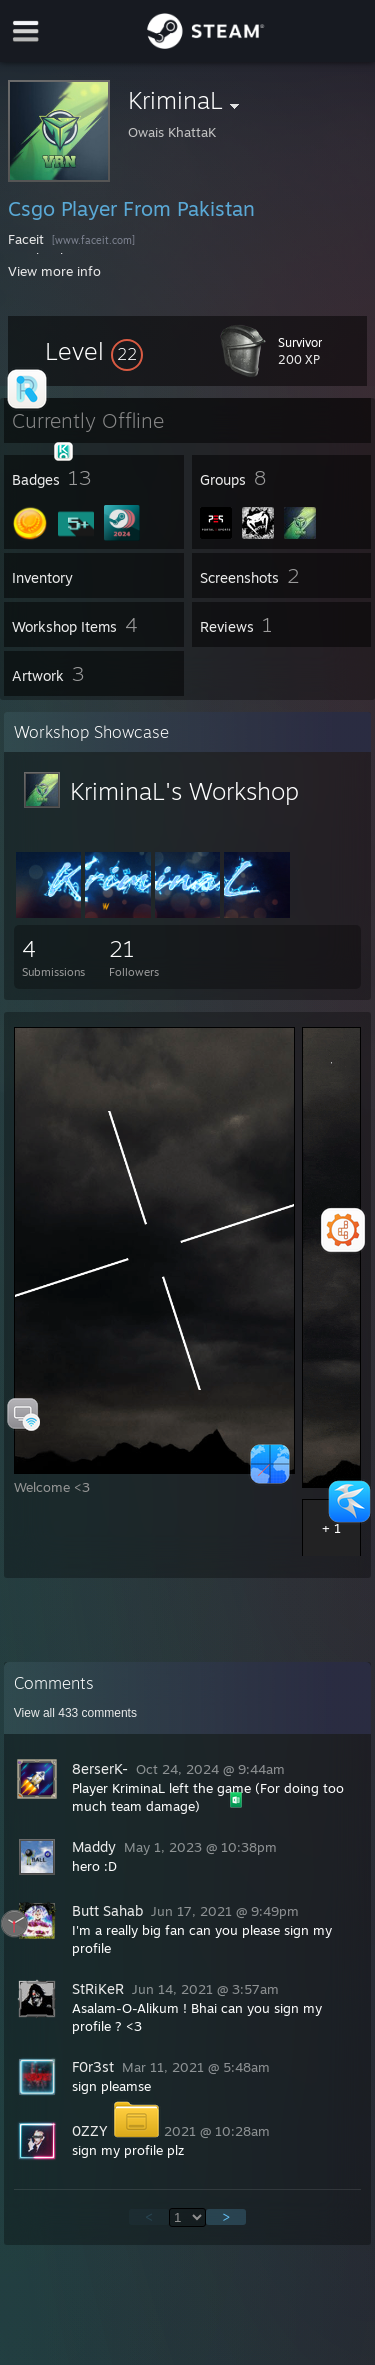 The height and width of the screenshot is (2365, 375). What do you see at coordinates (343, 1230) in the screenshot?
I see `open btrfs assistant for managing btrfs filesystem snapshots` at bounding box center [343, 1230].